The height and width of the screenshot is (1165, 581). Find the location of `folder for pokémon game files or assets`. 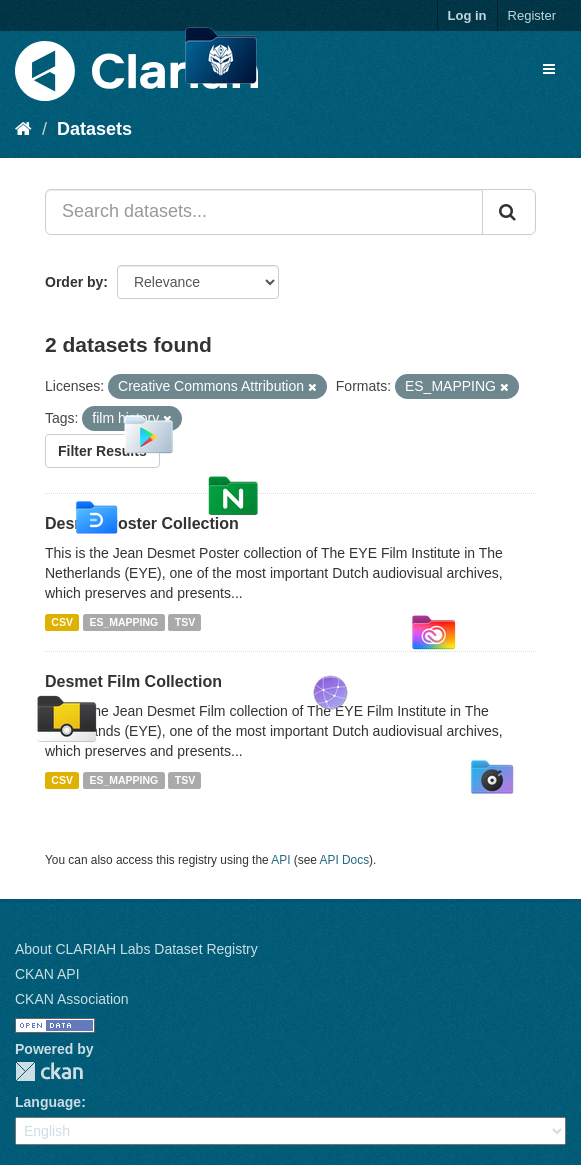

folder for pokémon game files or assets is located at coordinates (66, 720).